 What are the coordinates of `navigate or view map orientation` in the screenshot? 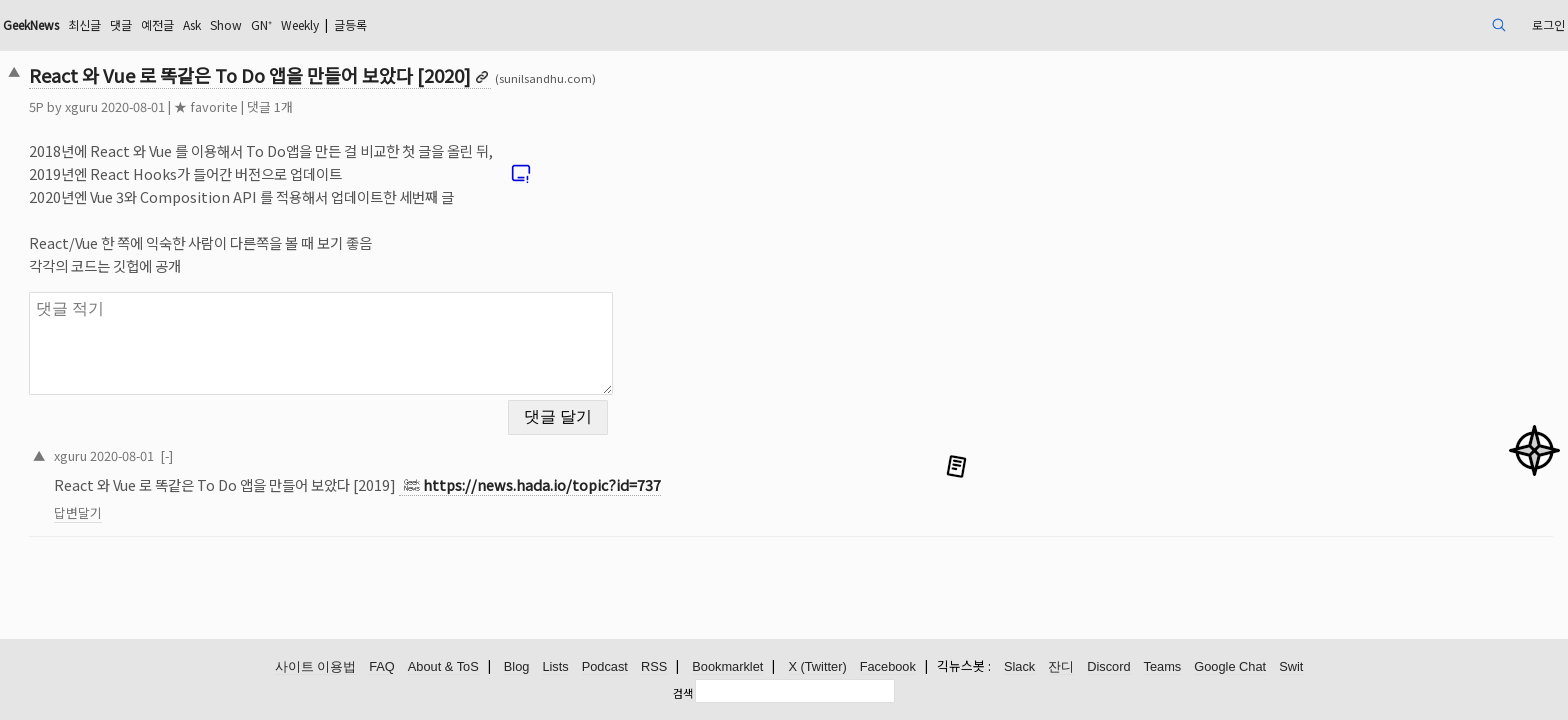 It's located at (1534, 450).